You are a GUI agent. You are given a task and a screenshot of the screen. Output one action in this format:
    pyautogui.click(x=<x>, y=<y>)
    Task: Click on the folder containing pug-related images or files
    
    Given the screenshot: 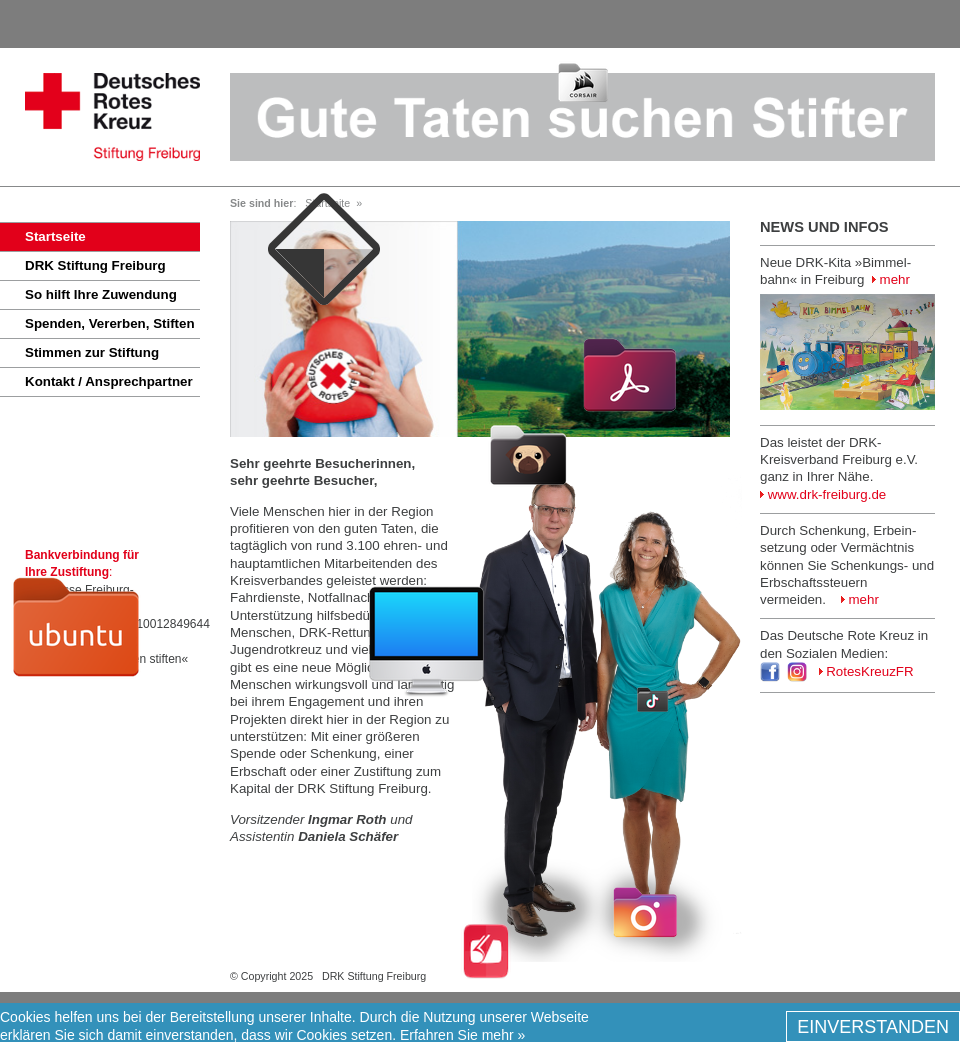 What is the action you would take?
    pyautogui.click(x=528, y=457)
    